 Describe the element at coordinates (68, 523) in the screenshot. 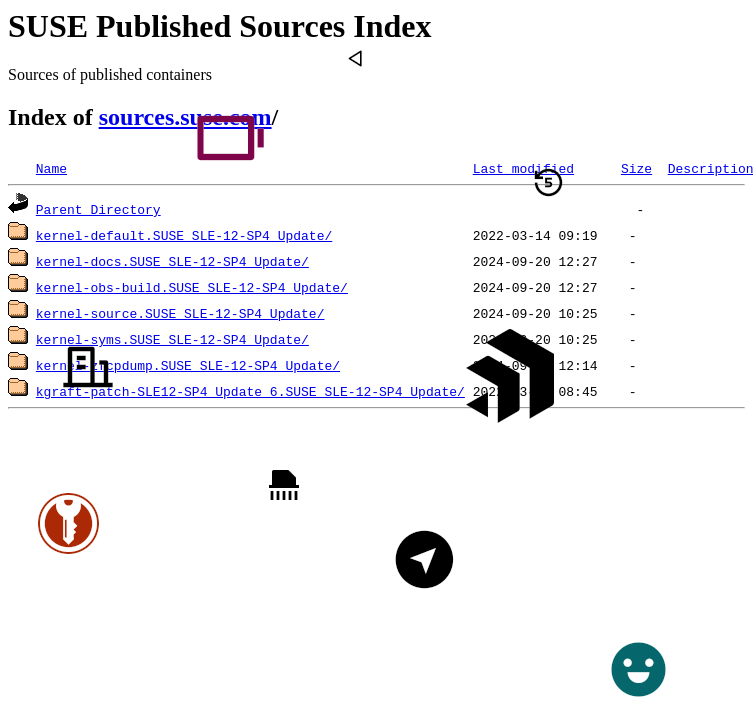

I see `open keepassxc password manager` at that location.